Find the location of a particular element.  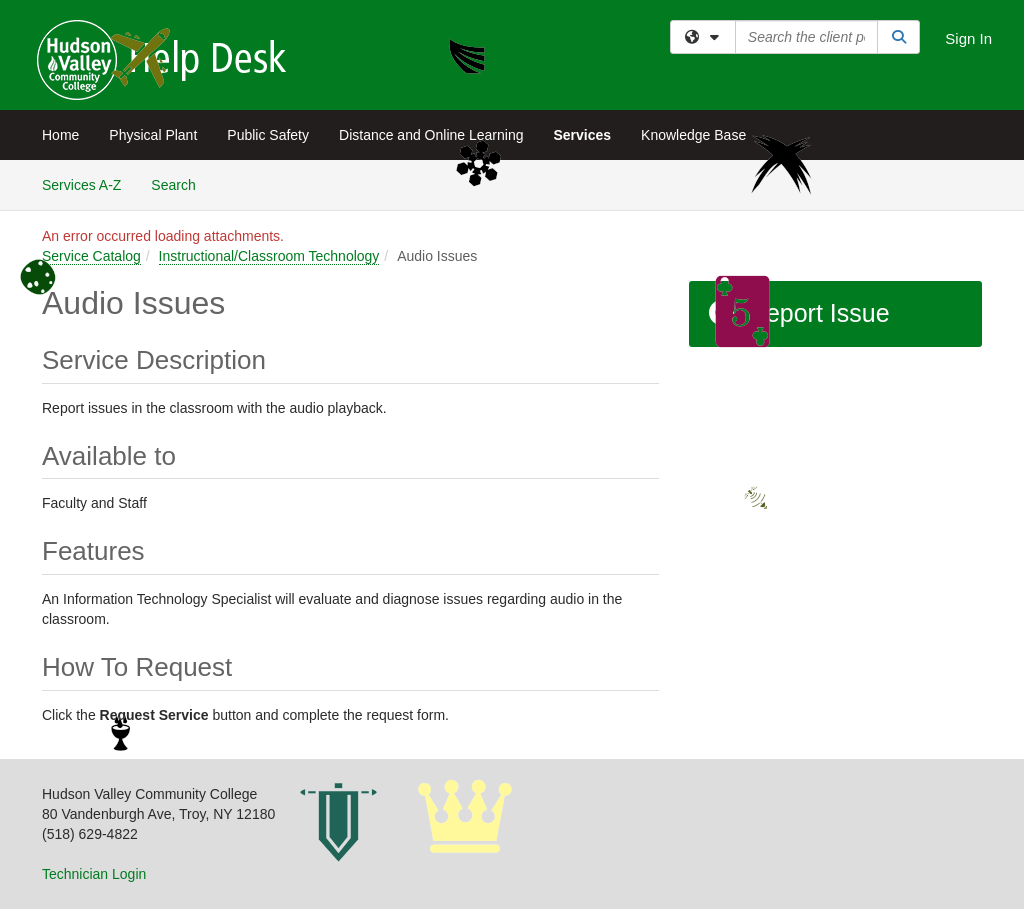

activate cooling or air conditioning mode is located at coordinates (478, 163).